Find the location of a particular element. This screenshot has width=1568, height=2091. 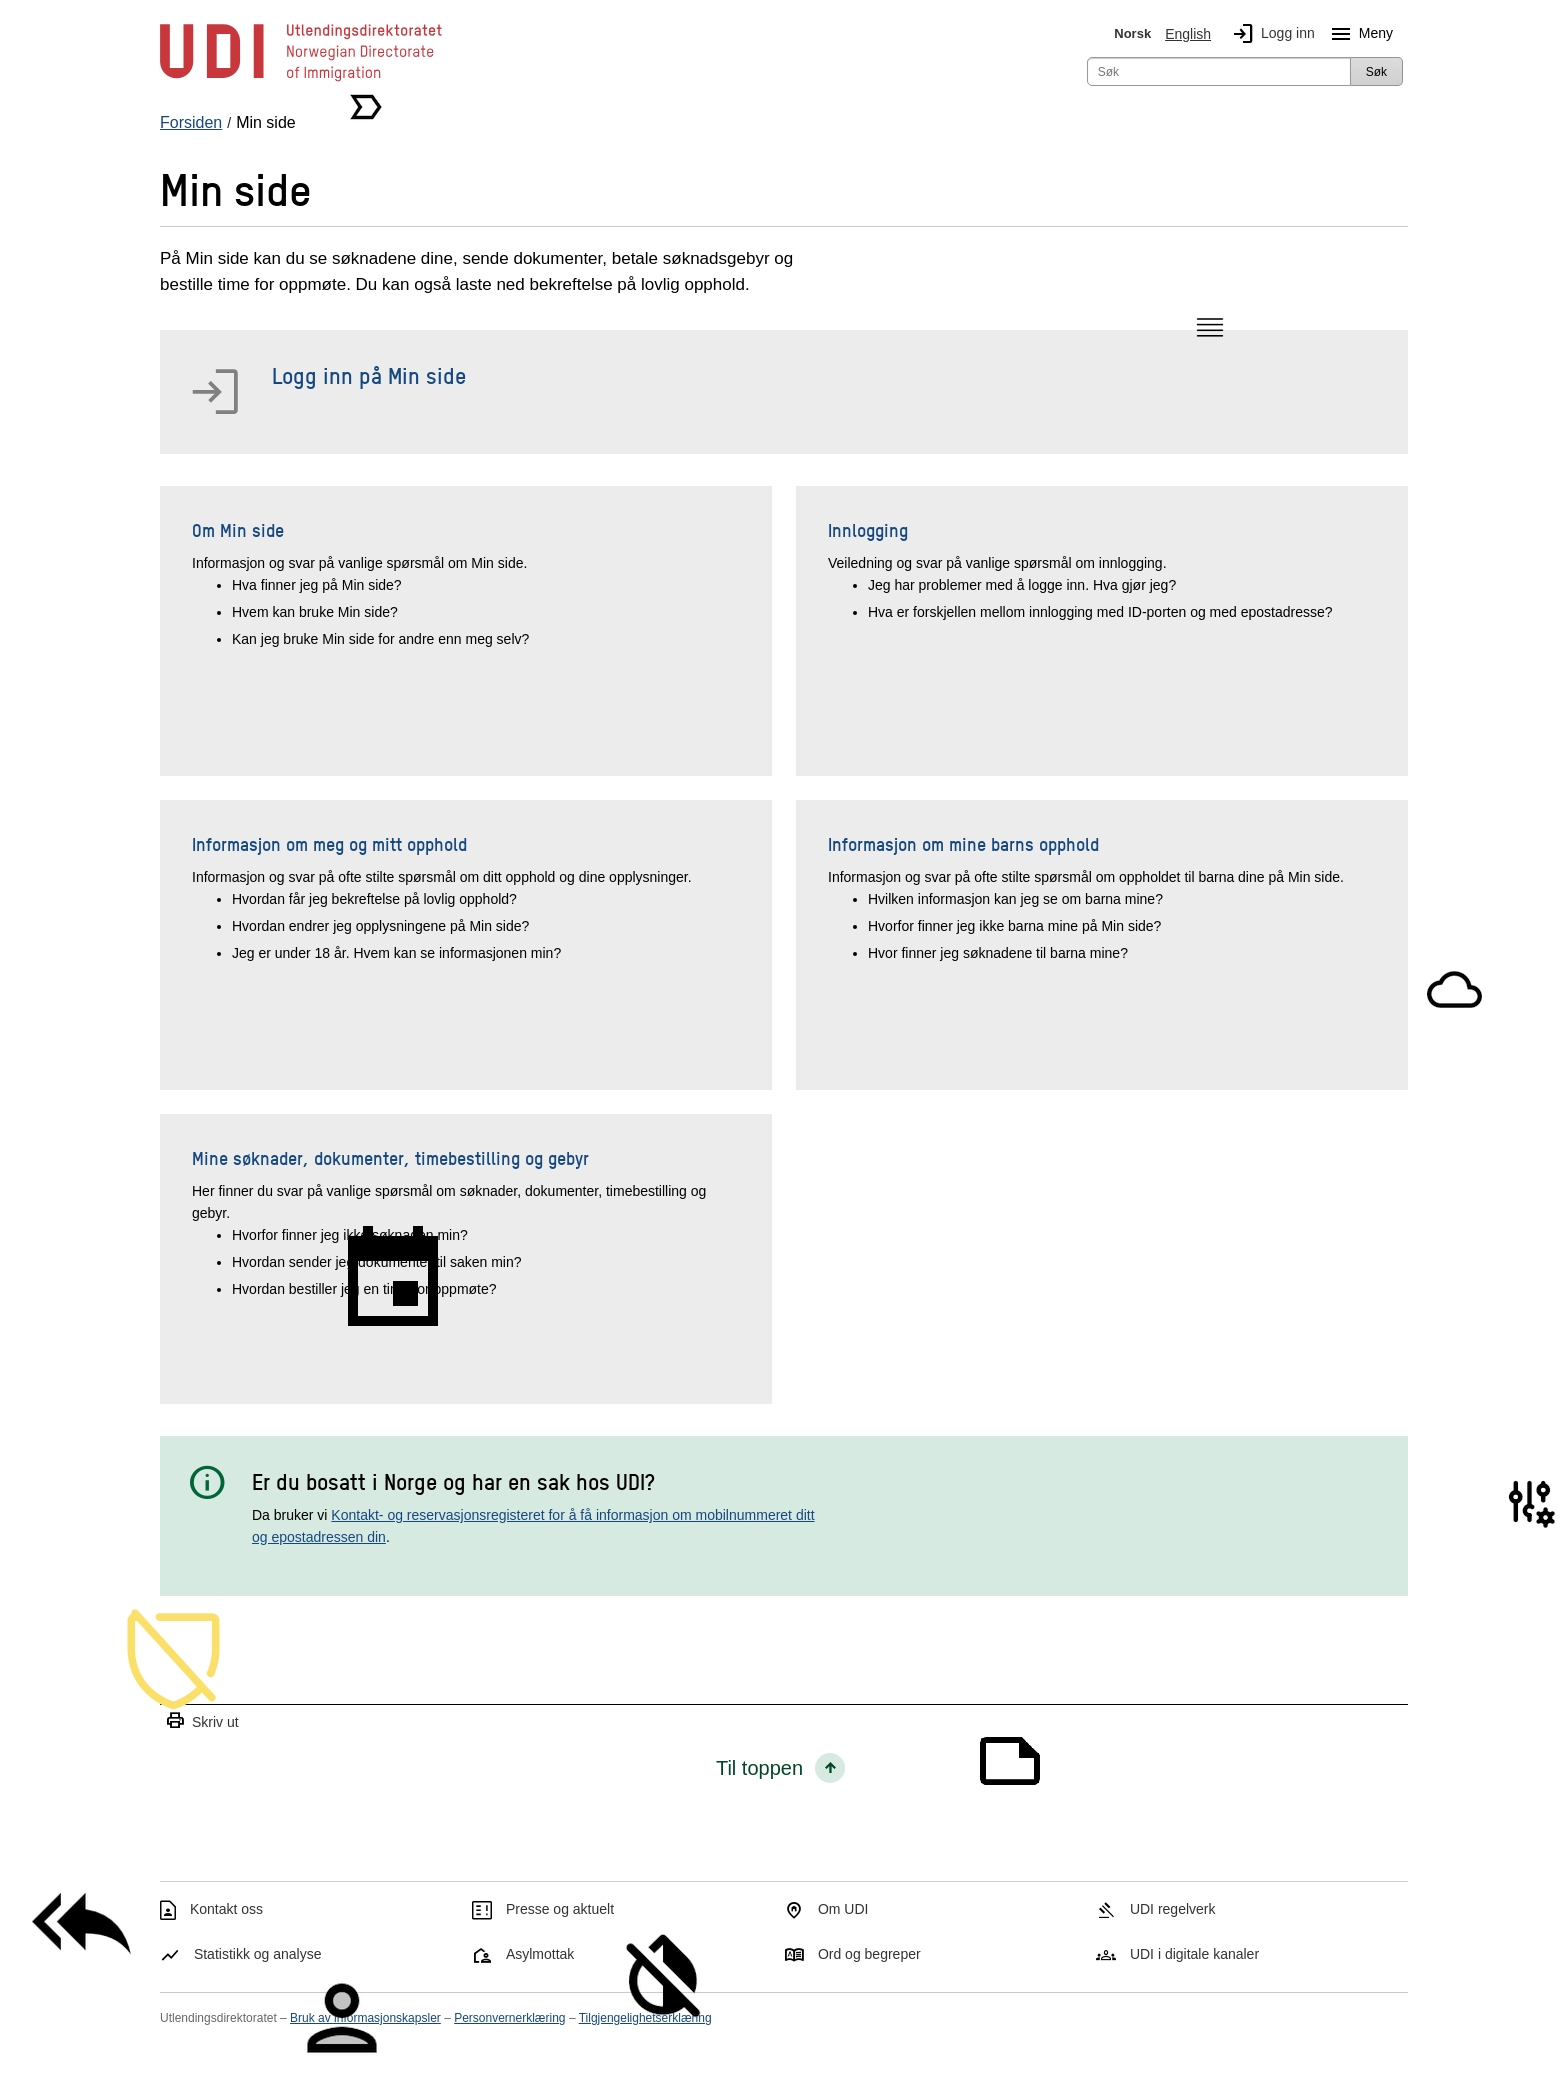

reply to all recipients of a message is located at coordinates (81, 1921).